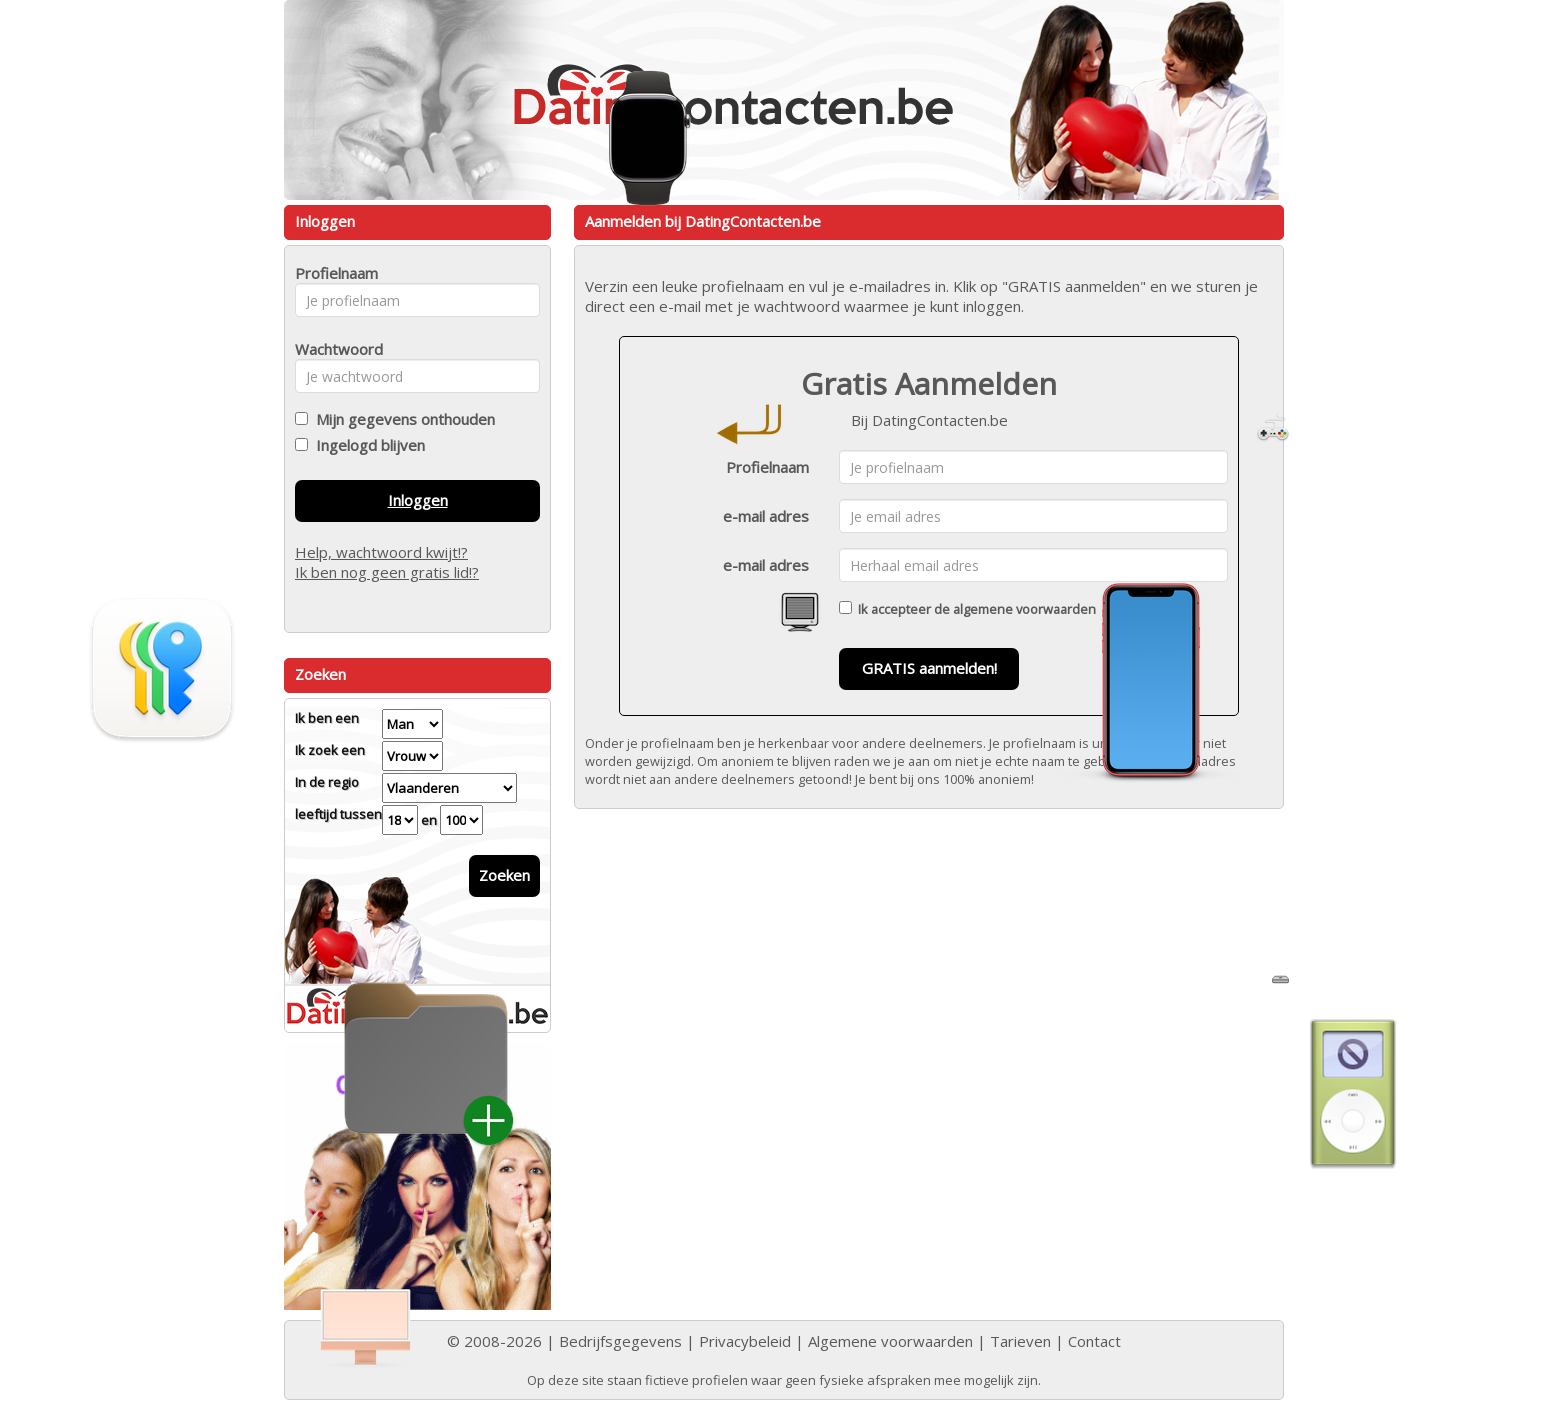 This screenshot has width=1568, height=1420. What do you see at coordinates (1151, 683) in the screenshot?
I see `iPhone XR device icon in coral/red color` at bounding box center [1151, 683].